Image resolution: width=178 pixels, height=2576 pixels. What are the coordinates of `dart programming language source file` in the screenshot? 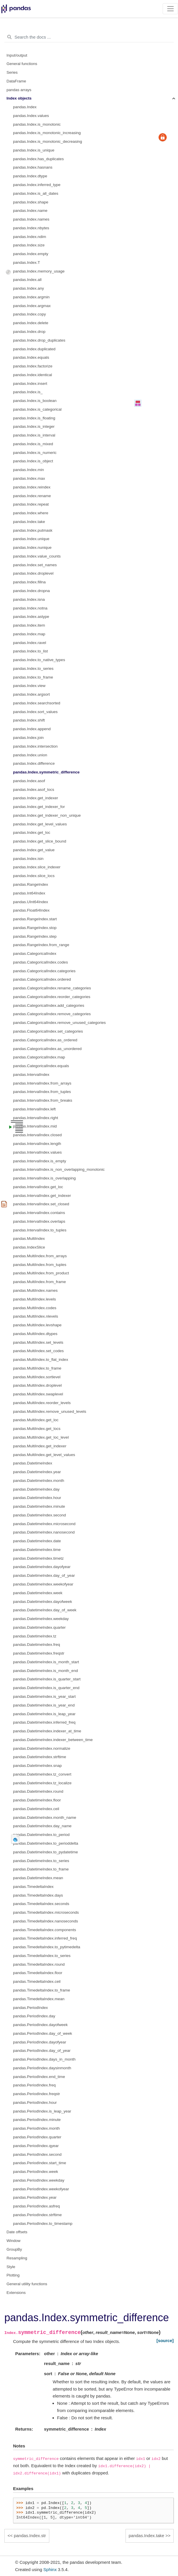 It's located at (15, 1839).